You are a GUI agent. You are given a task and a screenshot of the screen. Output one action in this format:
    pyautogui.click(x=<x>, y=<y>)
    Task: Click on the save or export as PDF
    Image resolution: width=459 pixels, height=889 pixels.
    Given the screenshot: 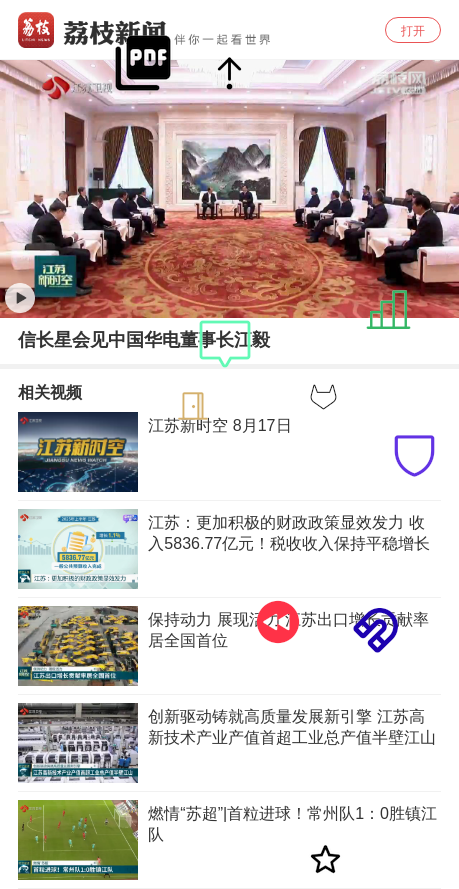 What is the action you would take?
    pyautogui.click(x=143, y=63)
    